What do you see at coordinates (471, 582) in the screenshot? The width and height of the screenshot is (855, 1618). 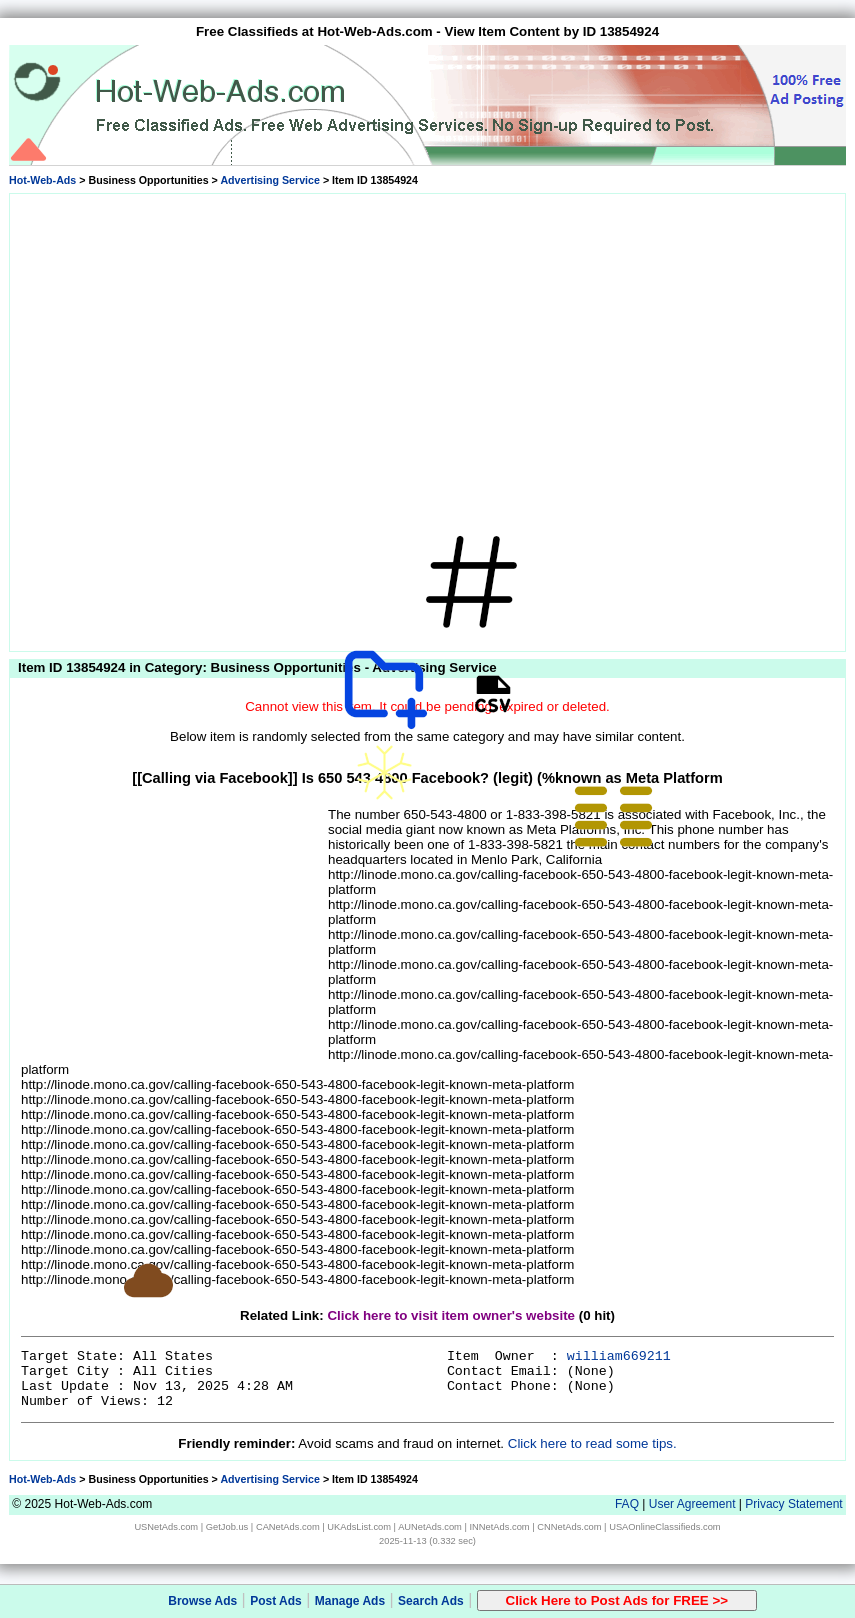 I see `view or browse hashtags` at bounding box center [471, 582].